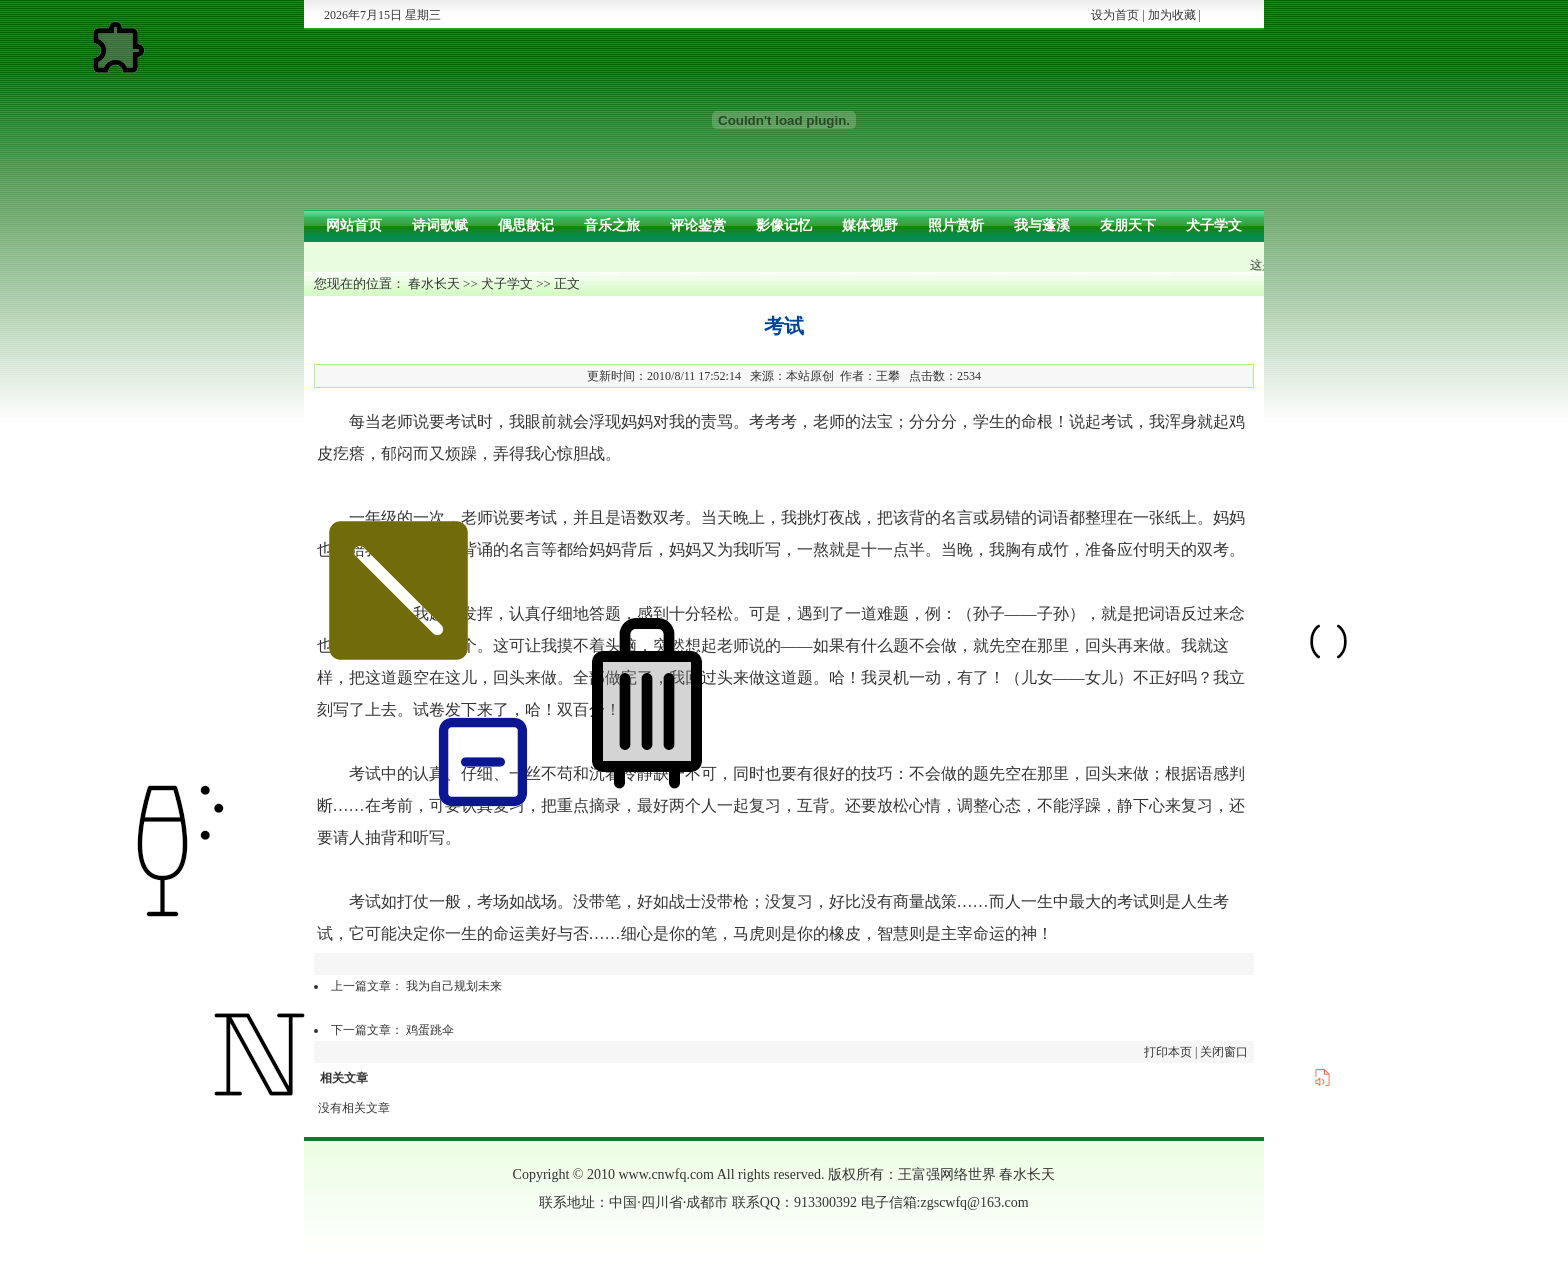 This screenshot has width=1568, height=1281. I want to click on insert parentheses or grouping brackets, so click(1328, 641).